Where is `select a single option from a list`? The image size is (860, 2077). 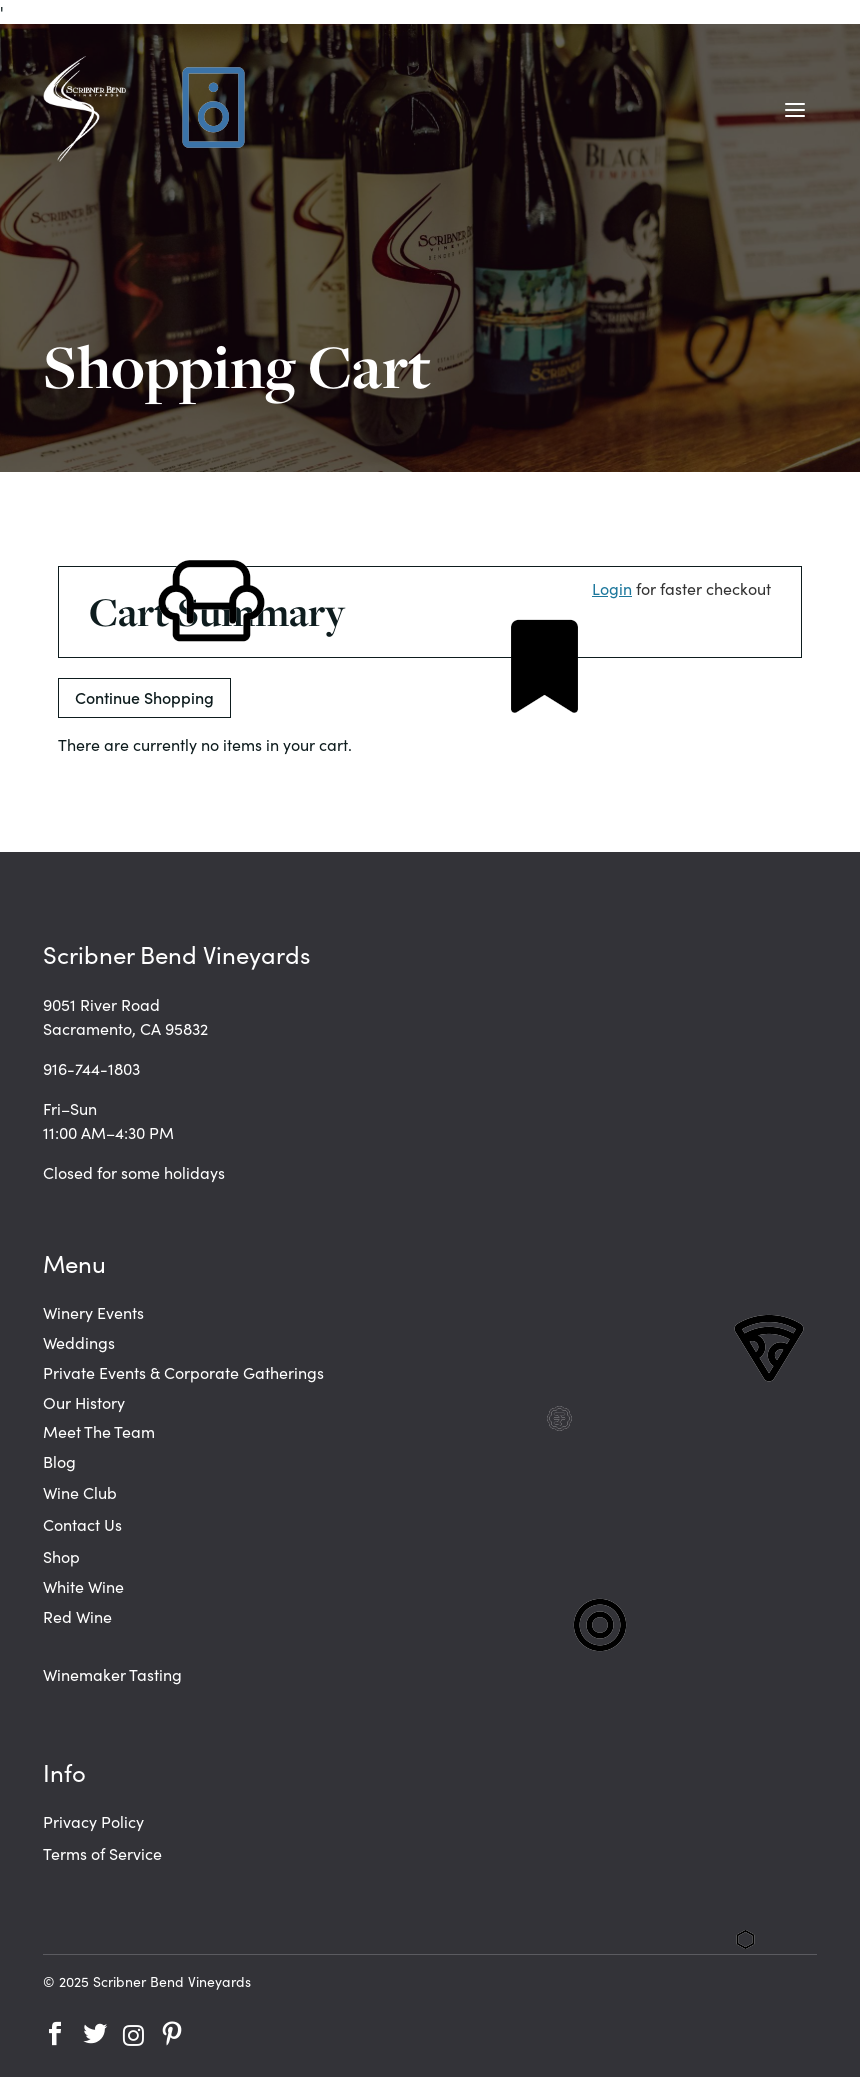 select a single option from a list is located at coordinates (600, 1625).